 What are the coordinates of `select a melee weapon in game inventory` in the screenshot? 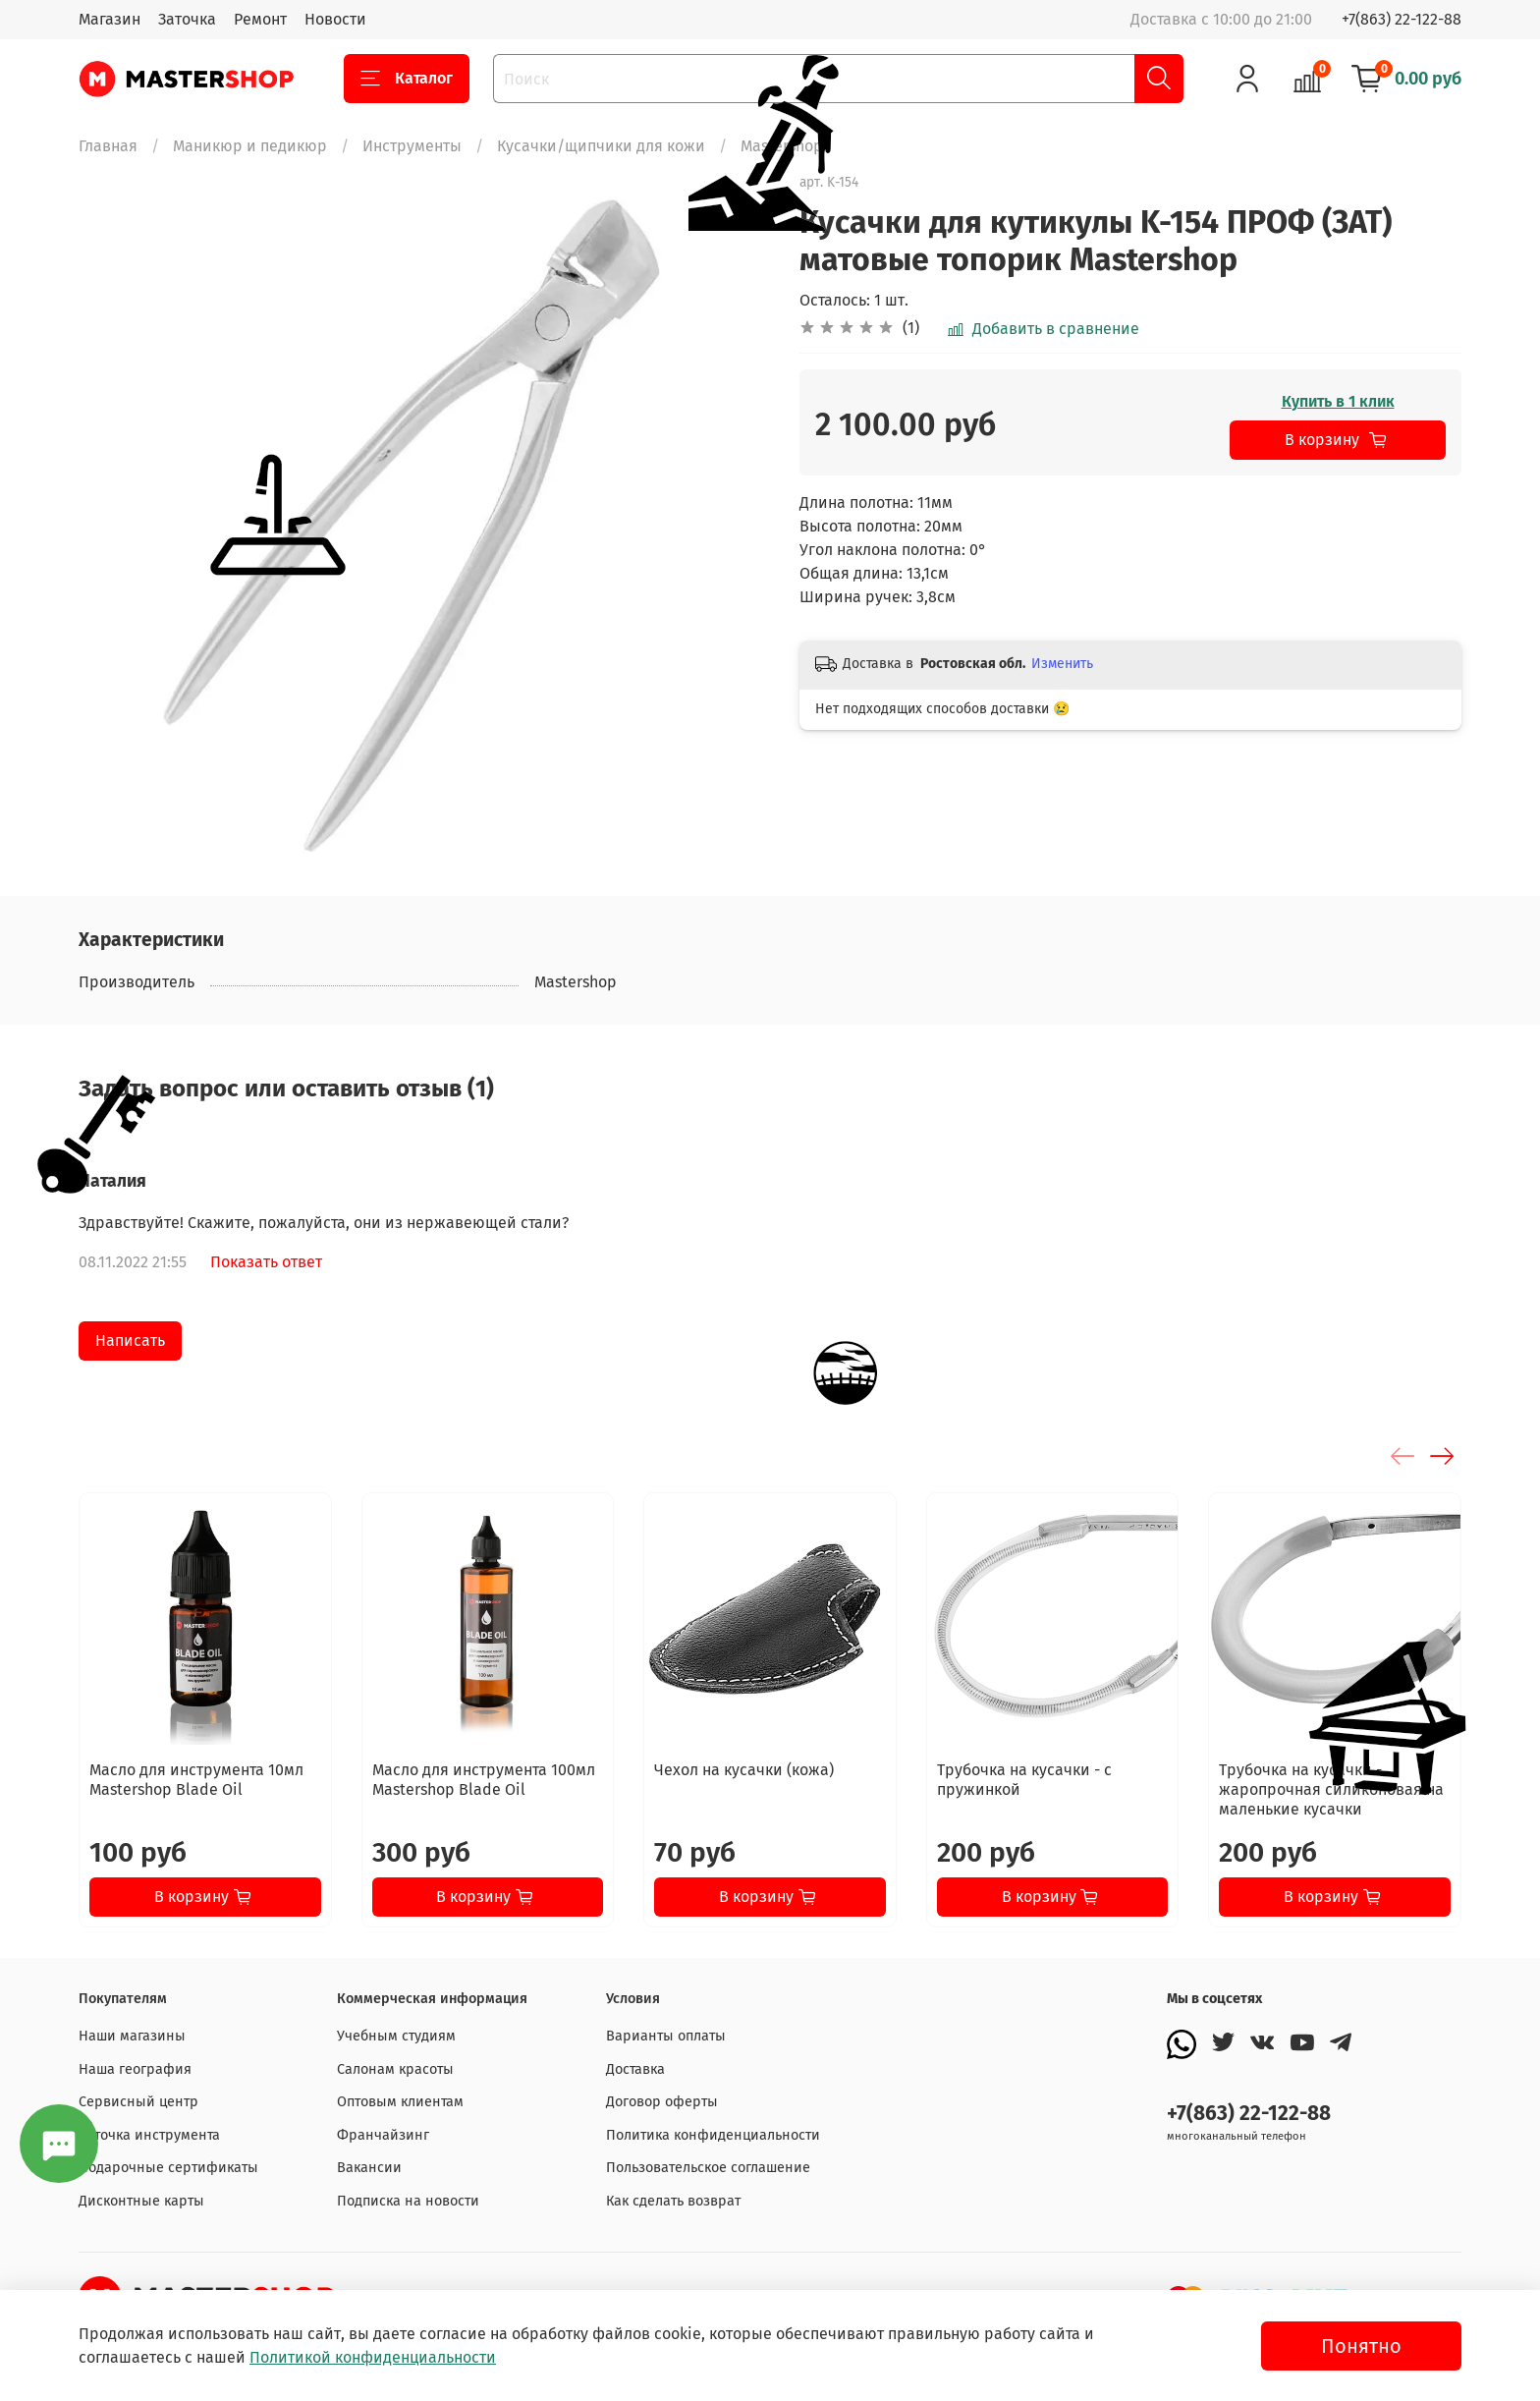 It's located at (775, 141).